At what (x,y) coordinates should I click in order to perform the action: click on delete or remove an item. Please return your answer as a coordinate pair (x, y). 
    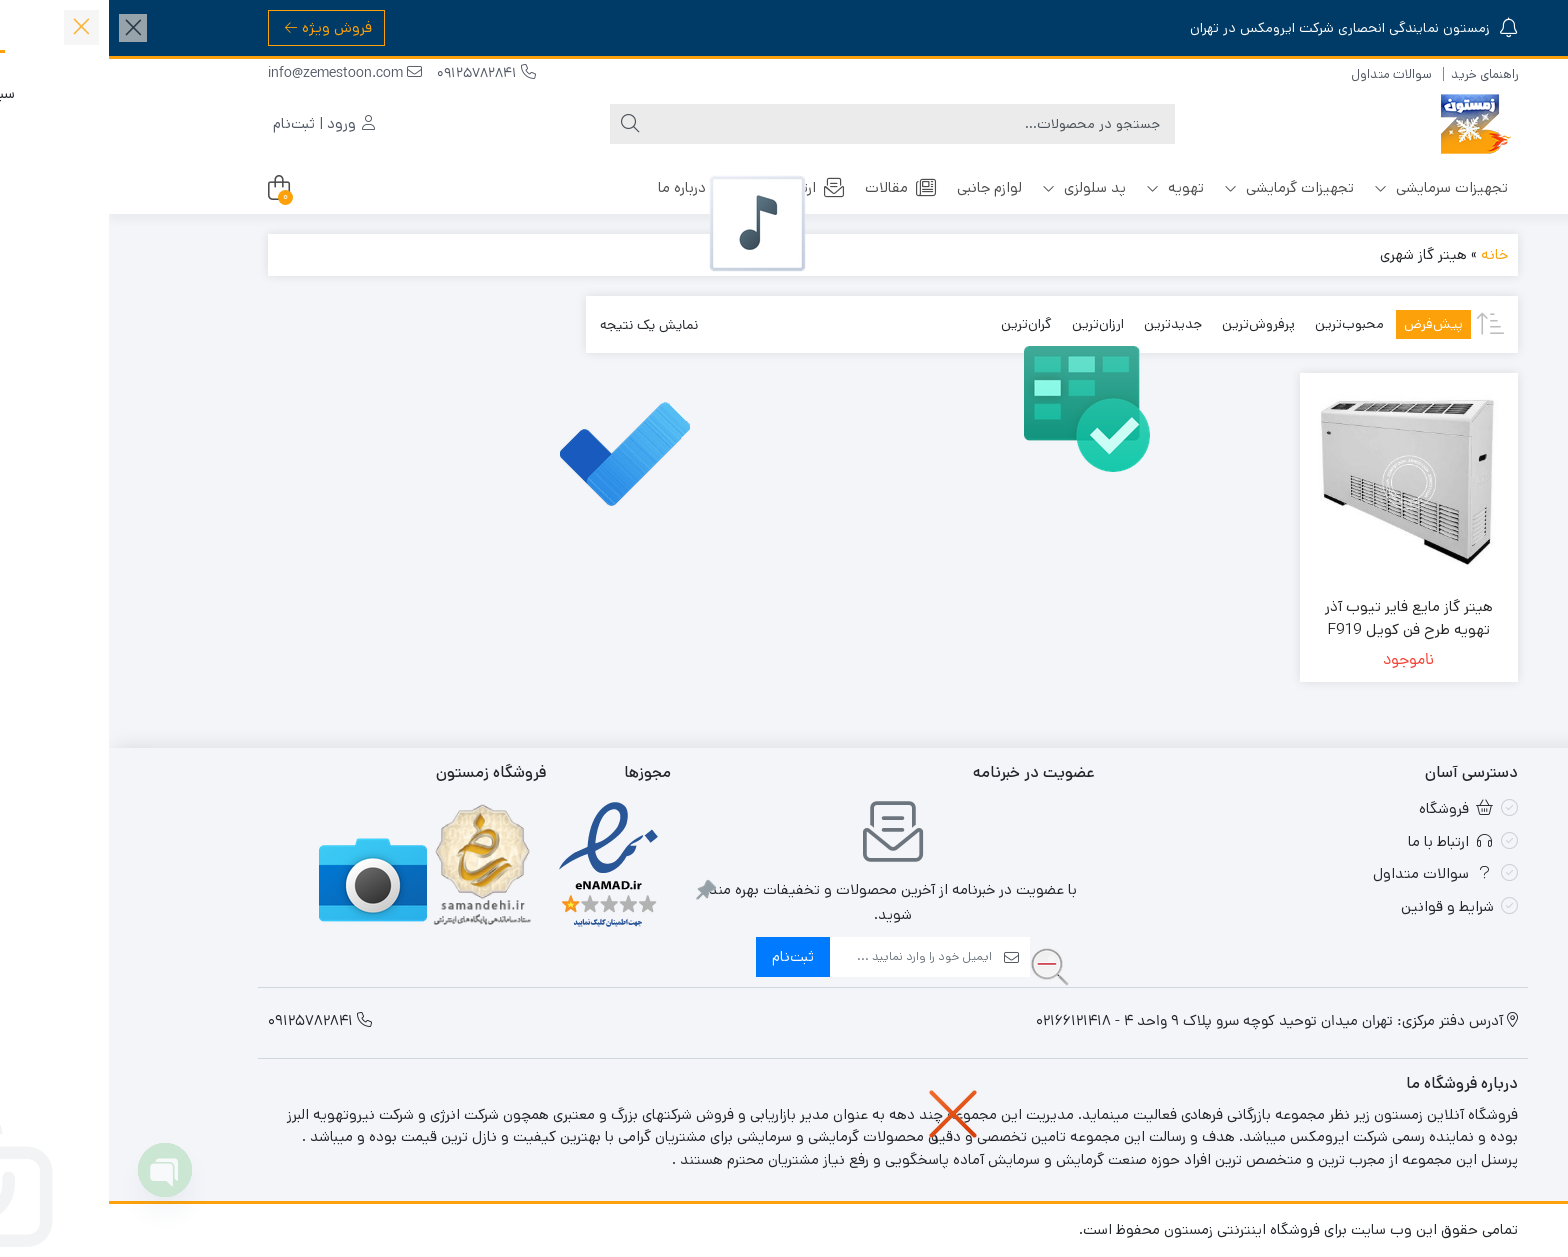
    Looking at the image, I should click on (953, 1114).